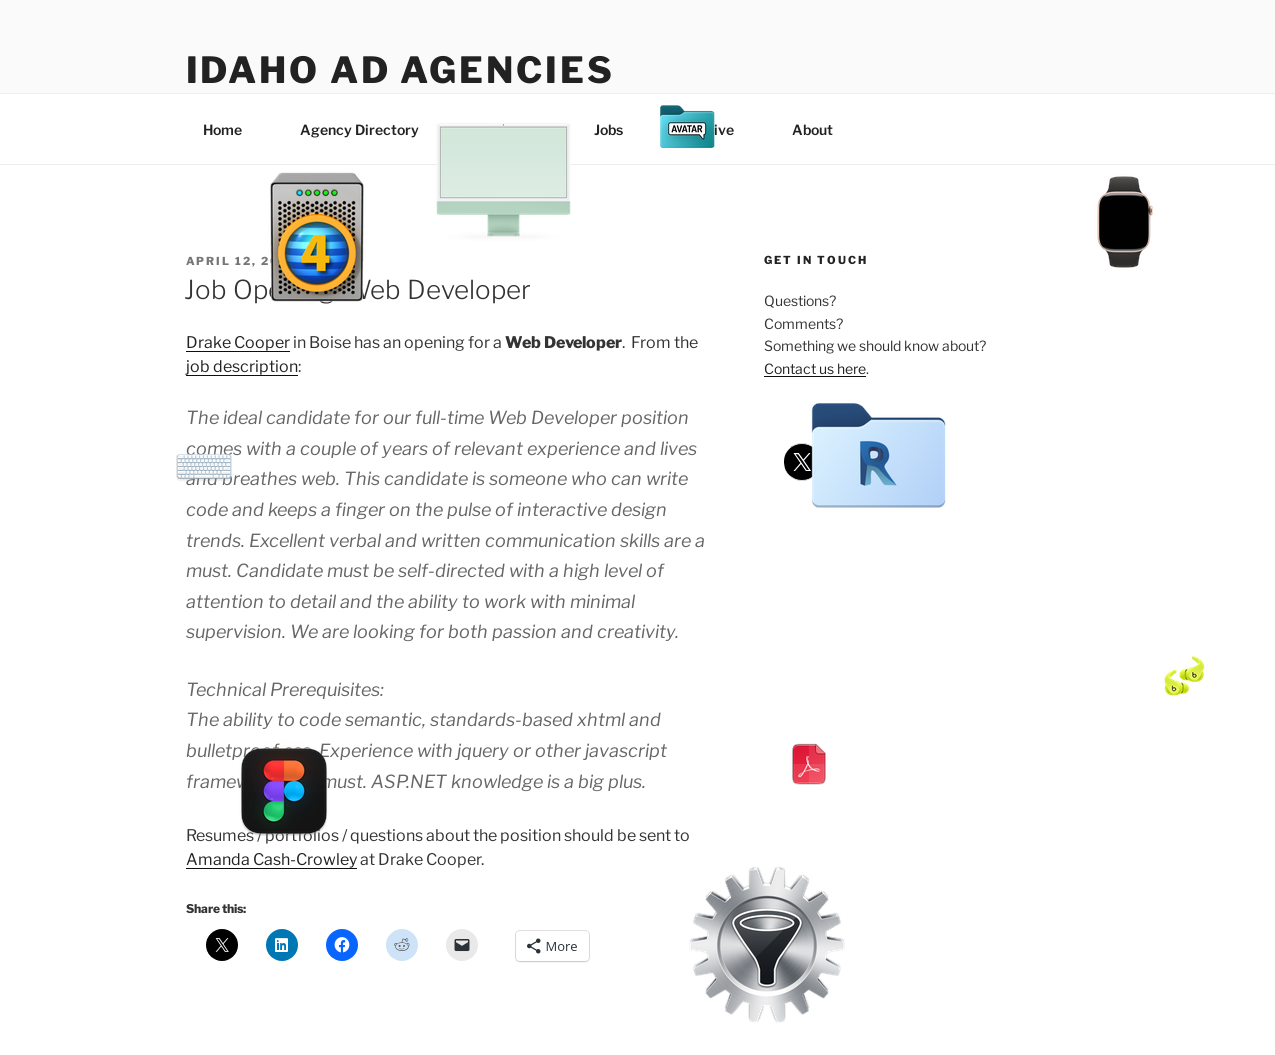 The image size is (1275, 1055). What do you see at coordinates (1124, 222) in the screenshot?
I see `apple watch series 10 device icon` at bounding box center [1124, 222].